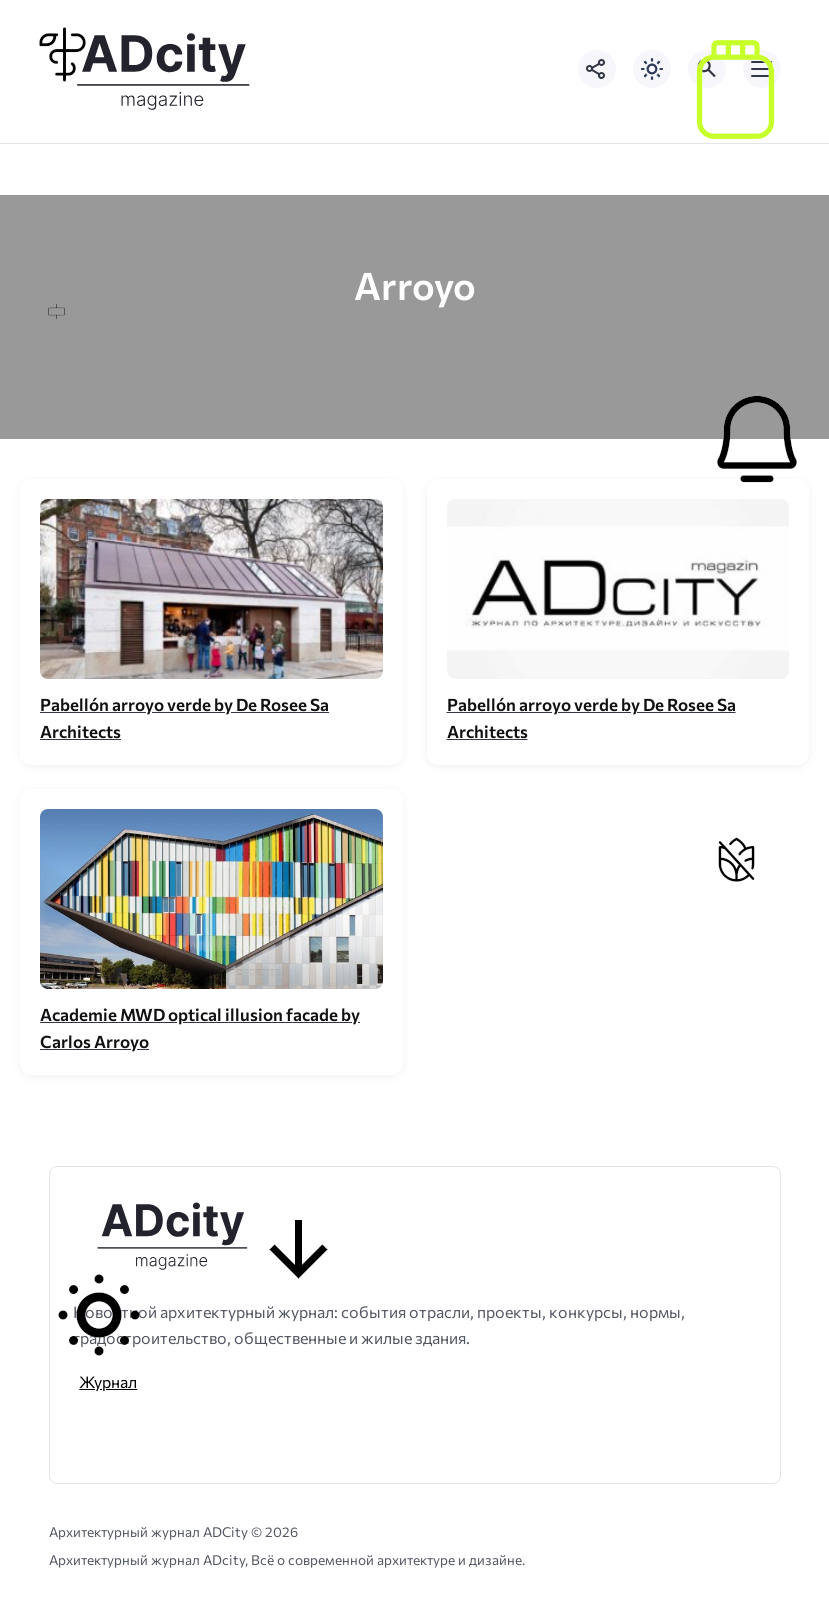 The image size is (829, 1607). I want to click on align object to horizontal center, so click(56, 311).